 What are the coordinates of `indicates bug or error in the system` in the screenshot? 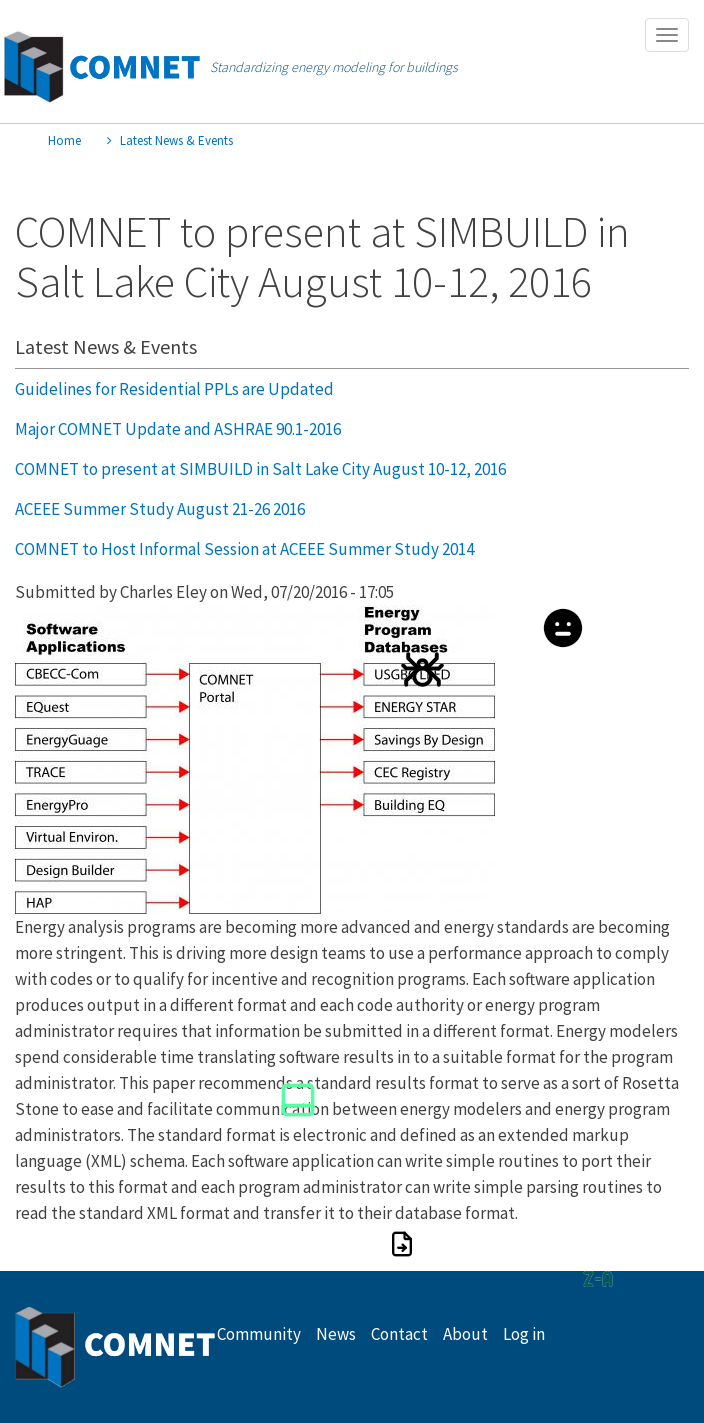 It's located at (422, 670).